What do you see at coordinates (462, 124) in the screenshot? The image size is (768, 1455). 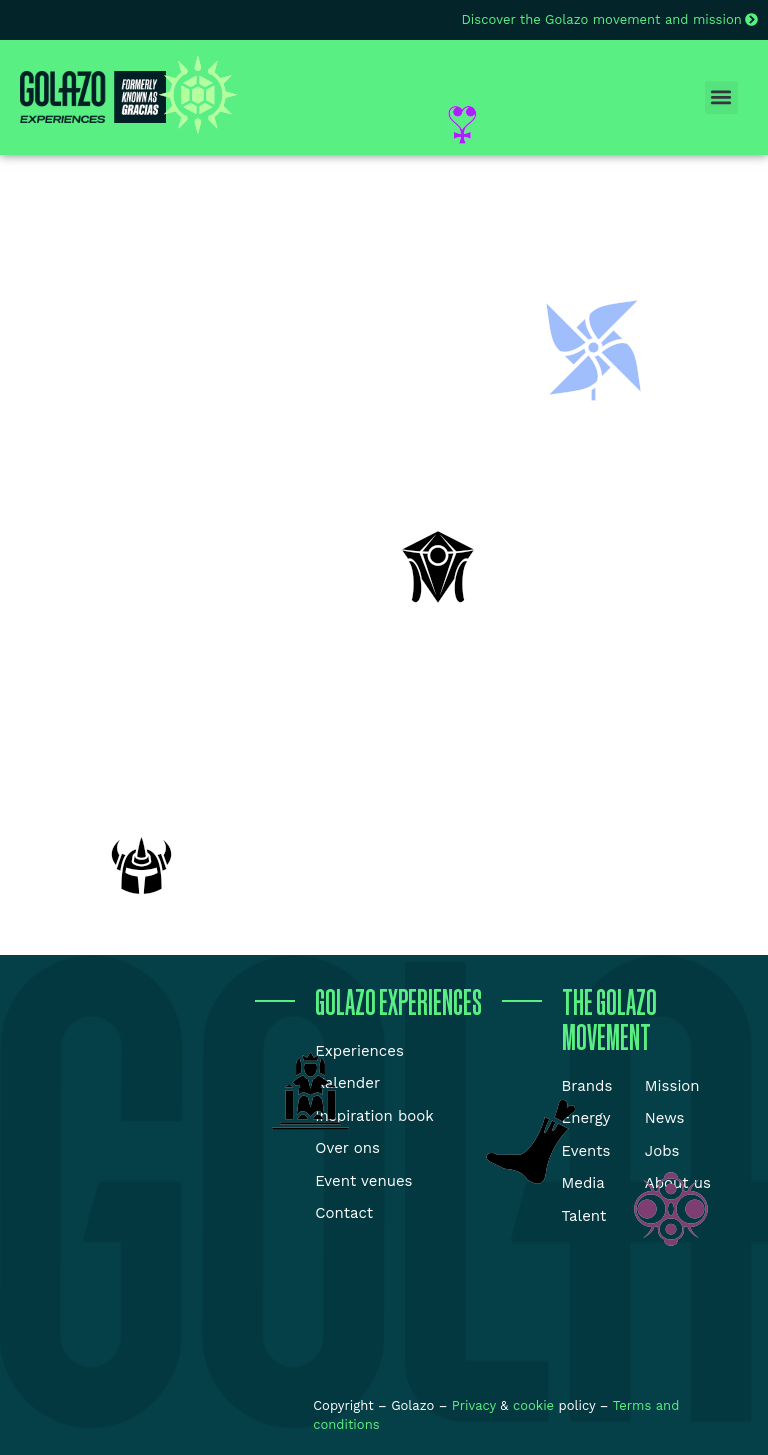 I see `select a holy or religious faction in a game` at bounding box center [462, 124].